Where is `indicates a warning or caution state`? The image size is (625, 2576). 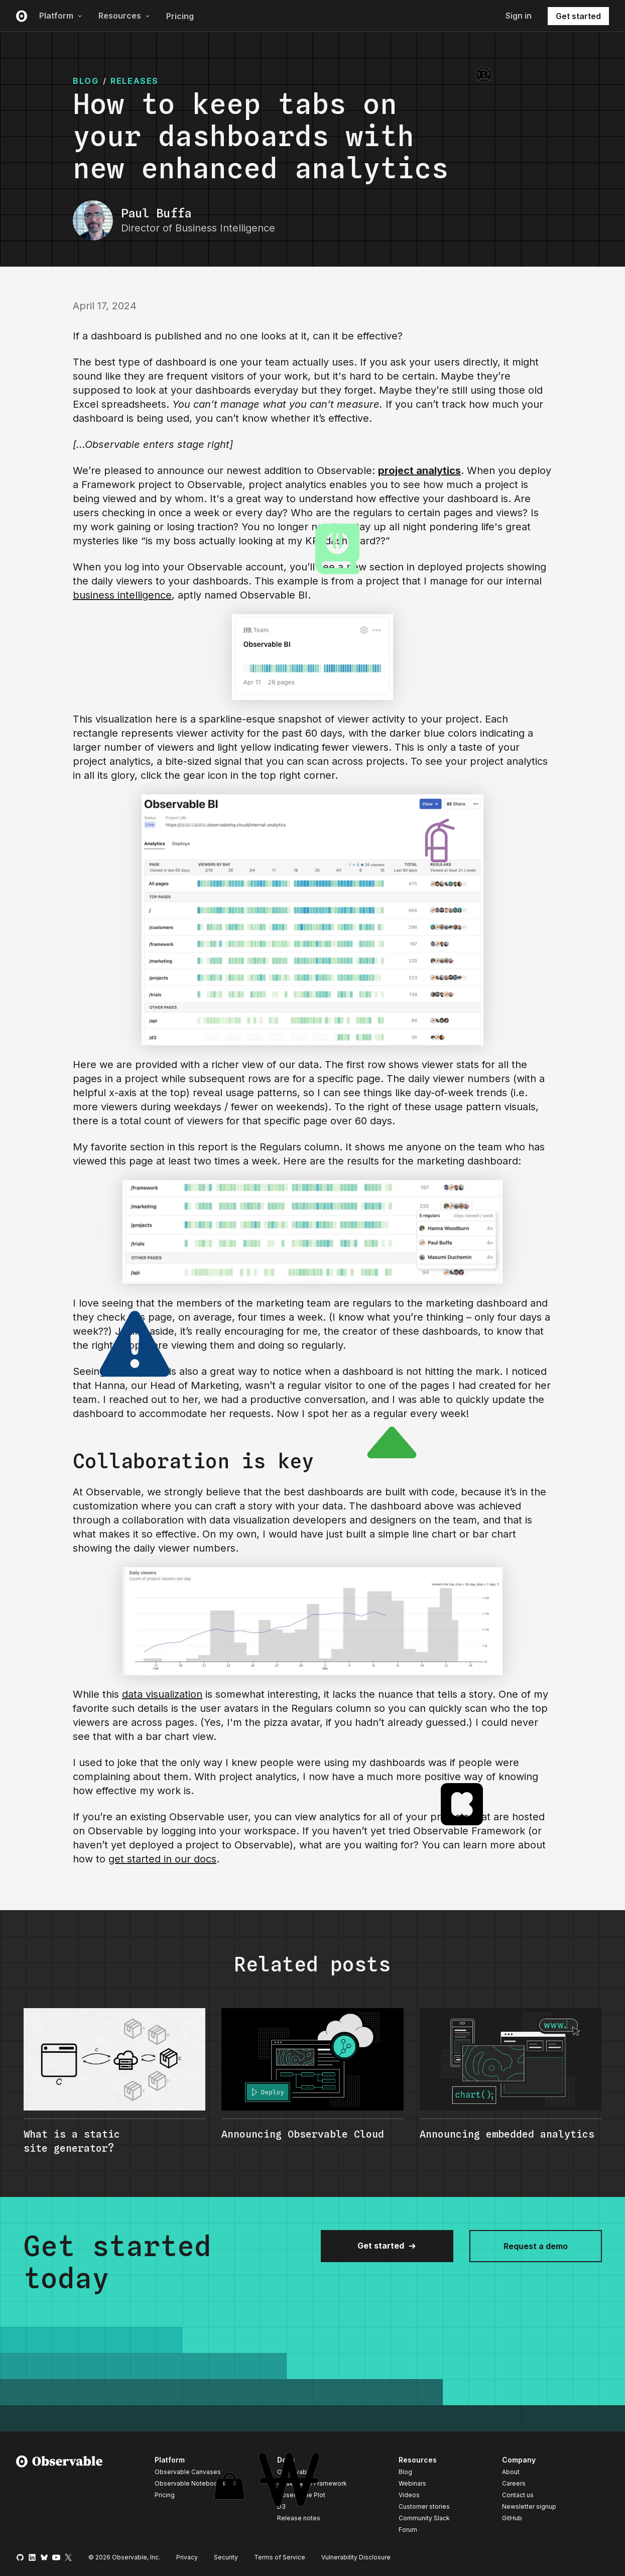 indicates a warning or caution state is located at coordinates (135, 1346).